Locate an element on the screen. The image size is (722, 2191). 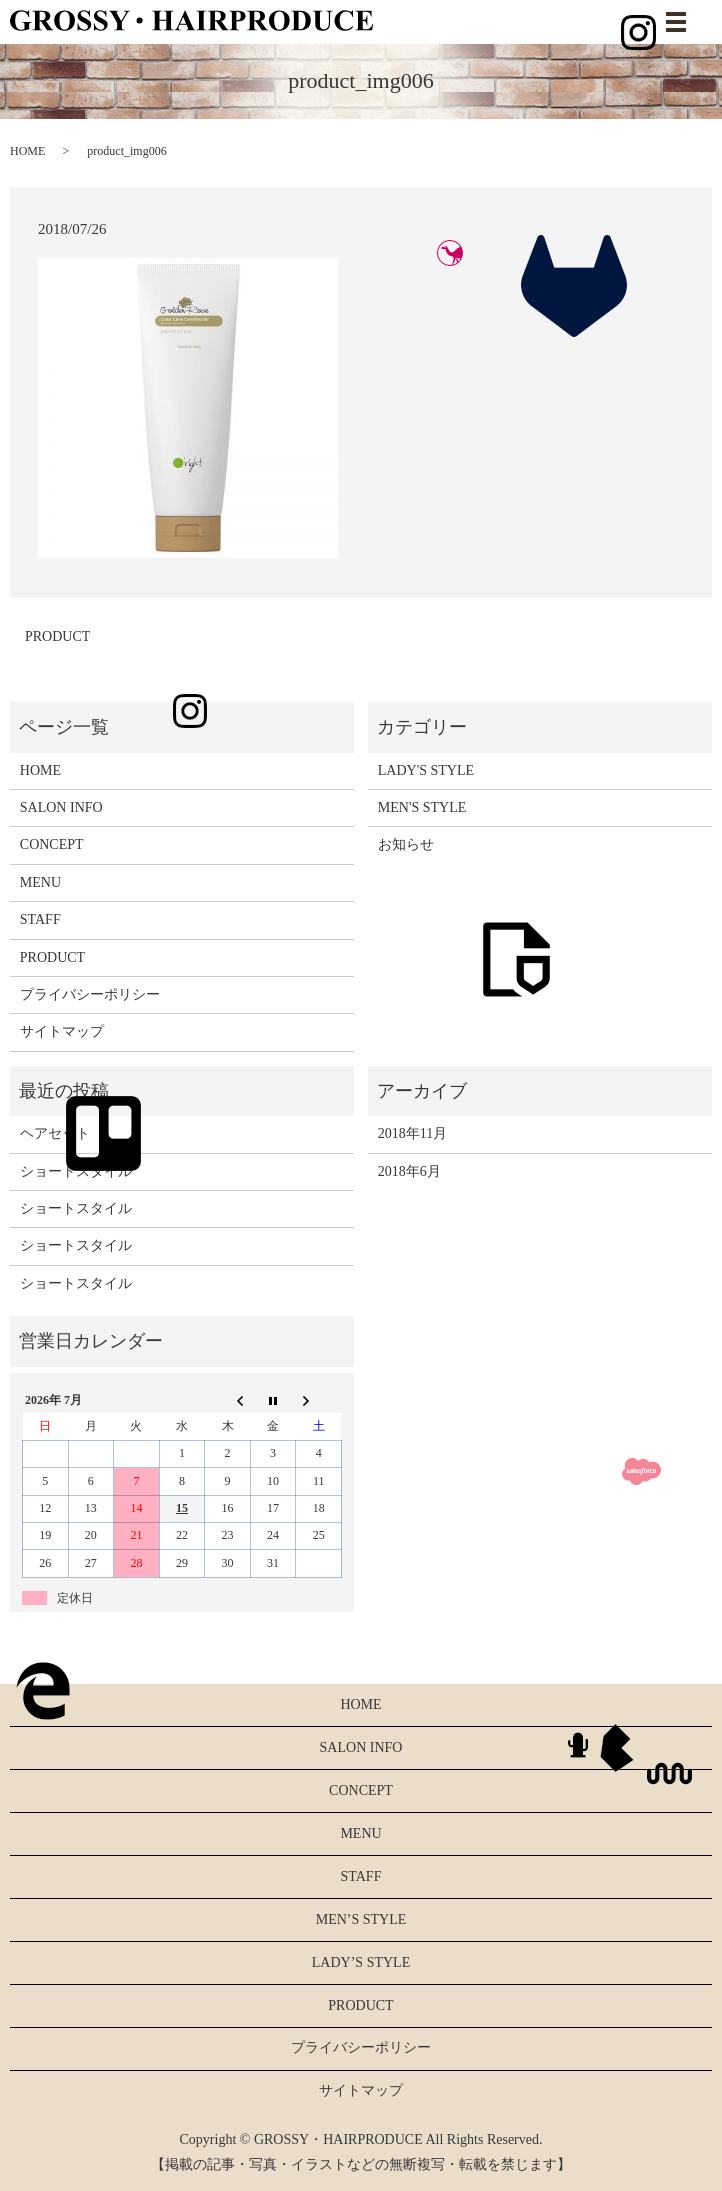
open the Instagram app is located at coordinates (190, 711).